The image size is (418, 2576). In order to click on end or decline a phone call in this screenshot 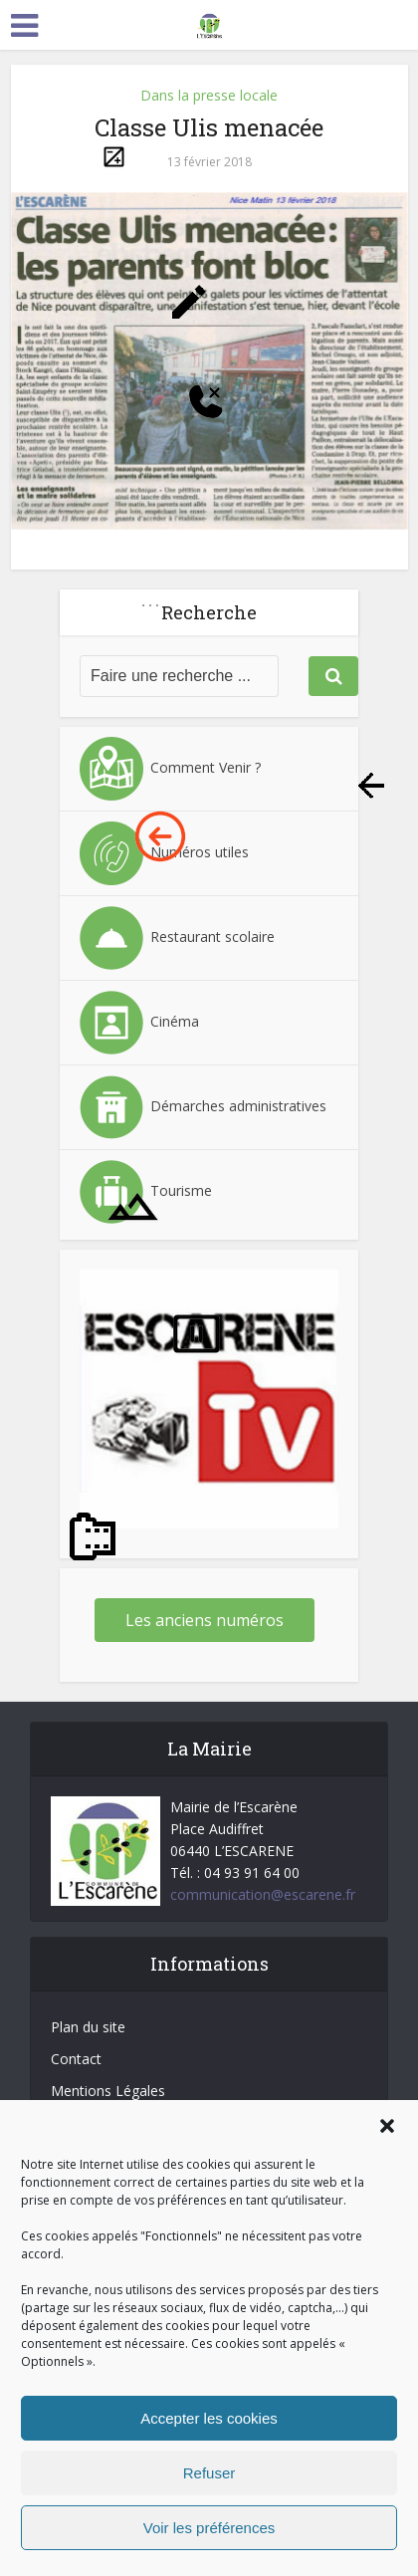, I will do `click(206, 400)`.